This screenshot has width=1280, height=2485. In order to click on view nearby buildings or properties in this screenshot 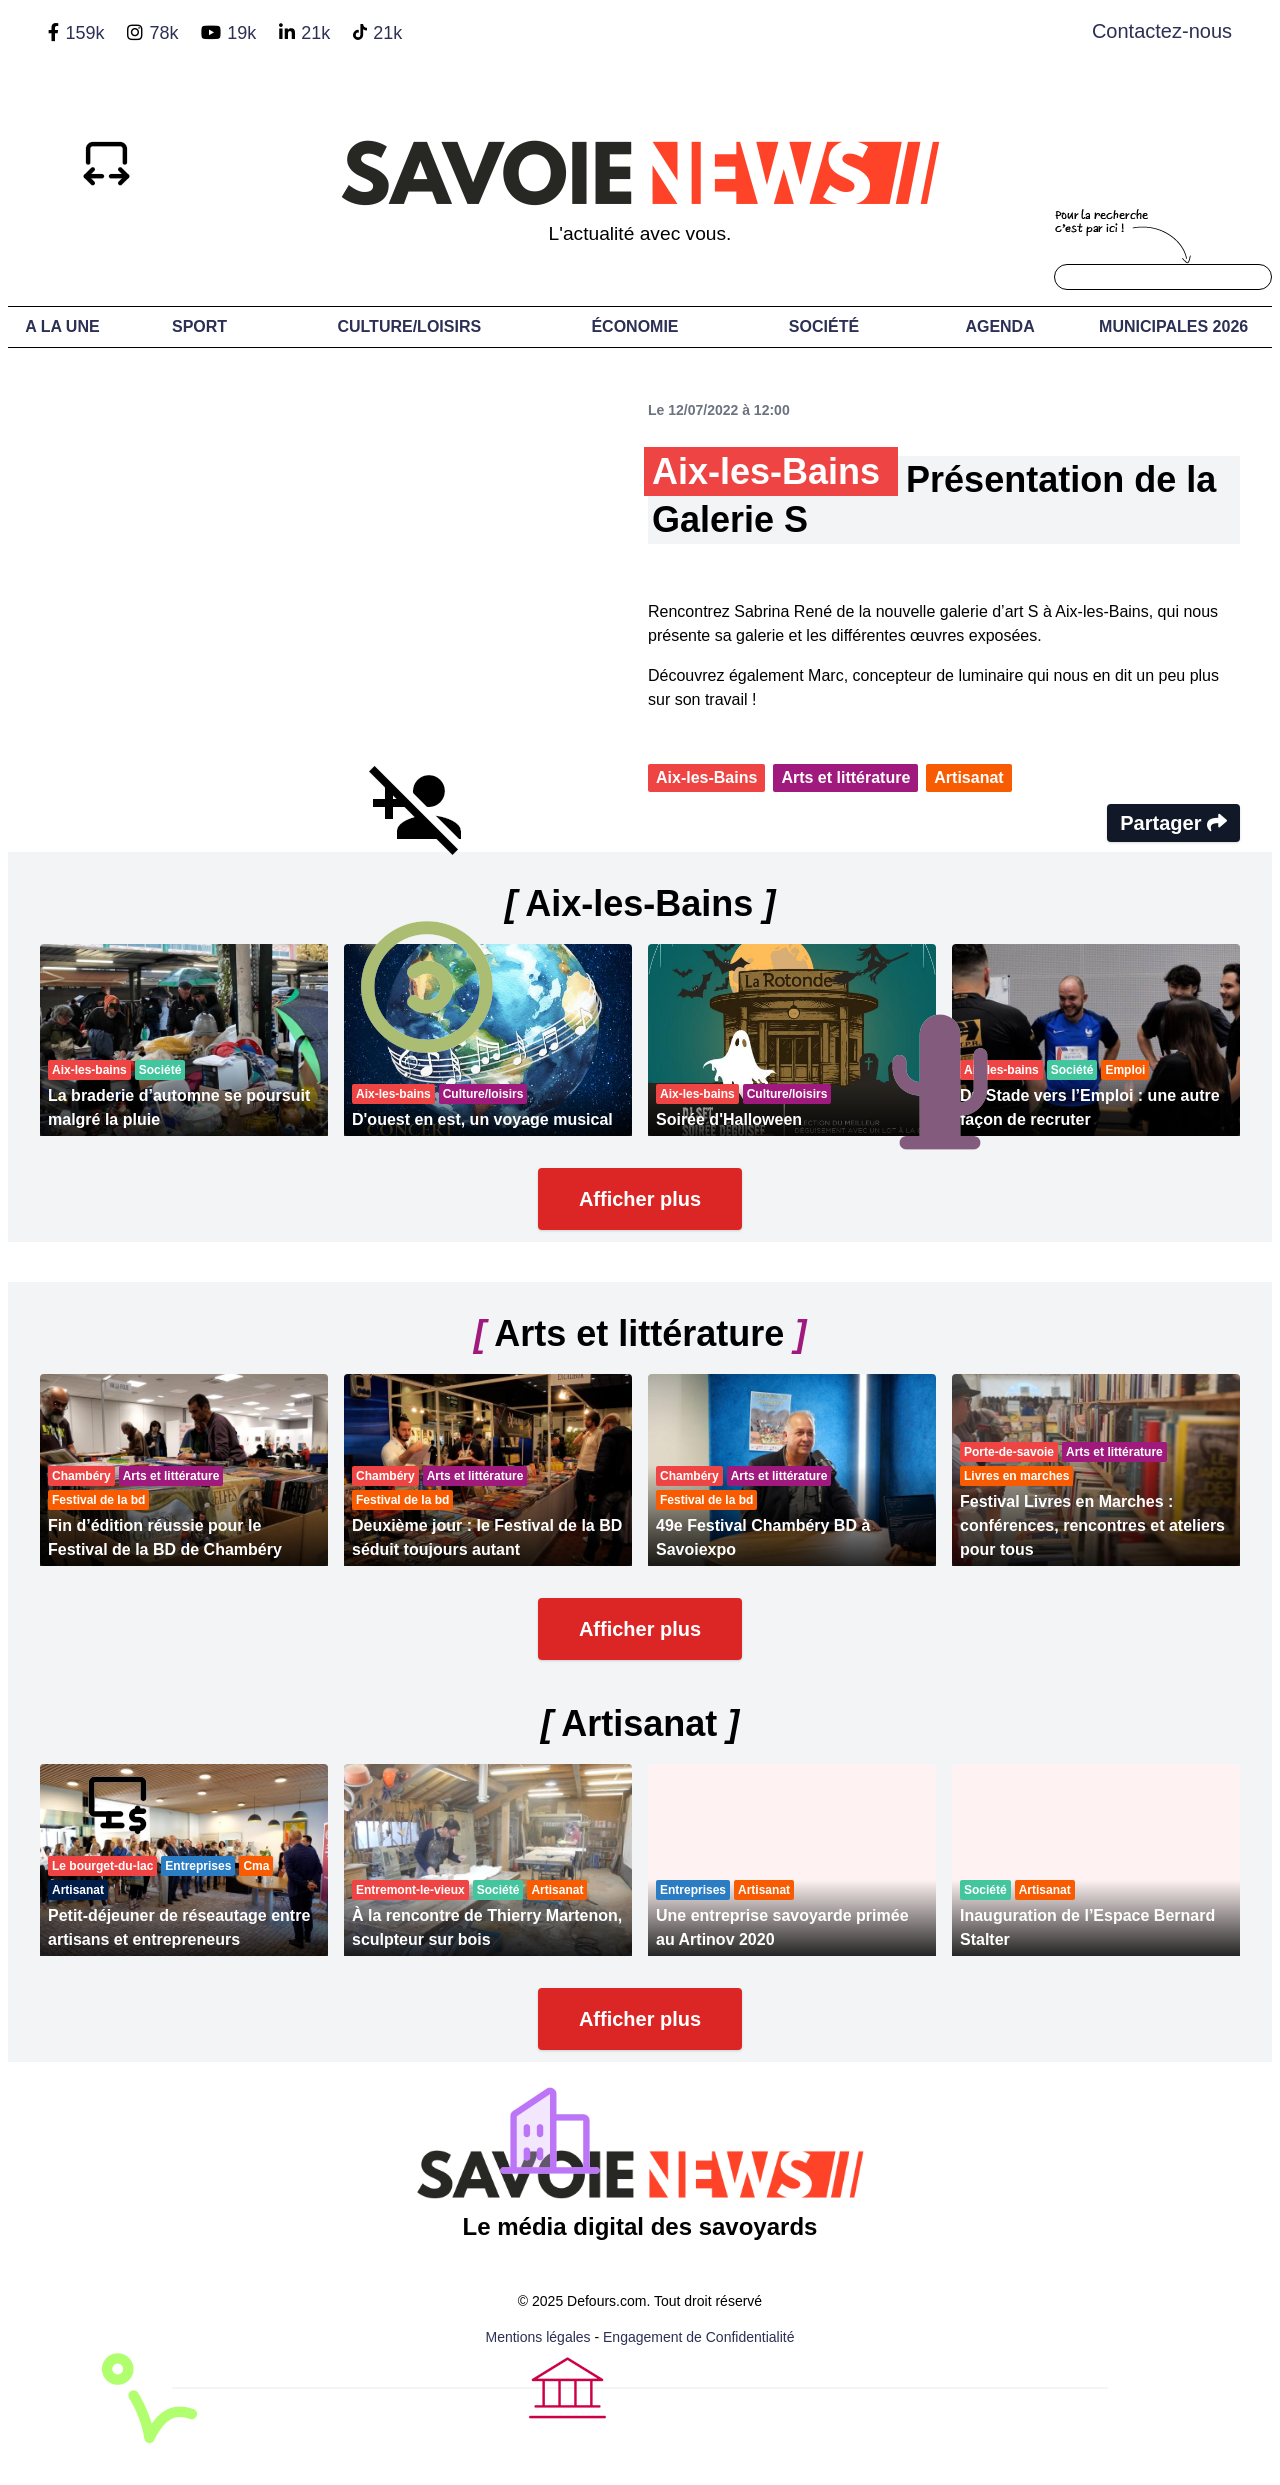, I will do `click(550, 2134)`.